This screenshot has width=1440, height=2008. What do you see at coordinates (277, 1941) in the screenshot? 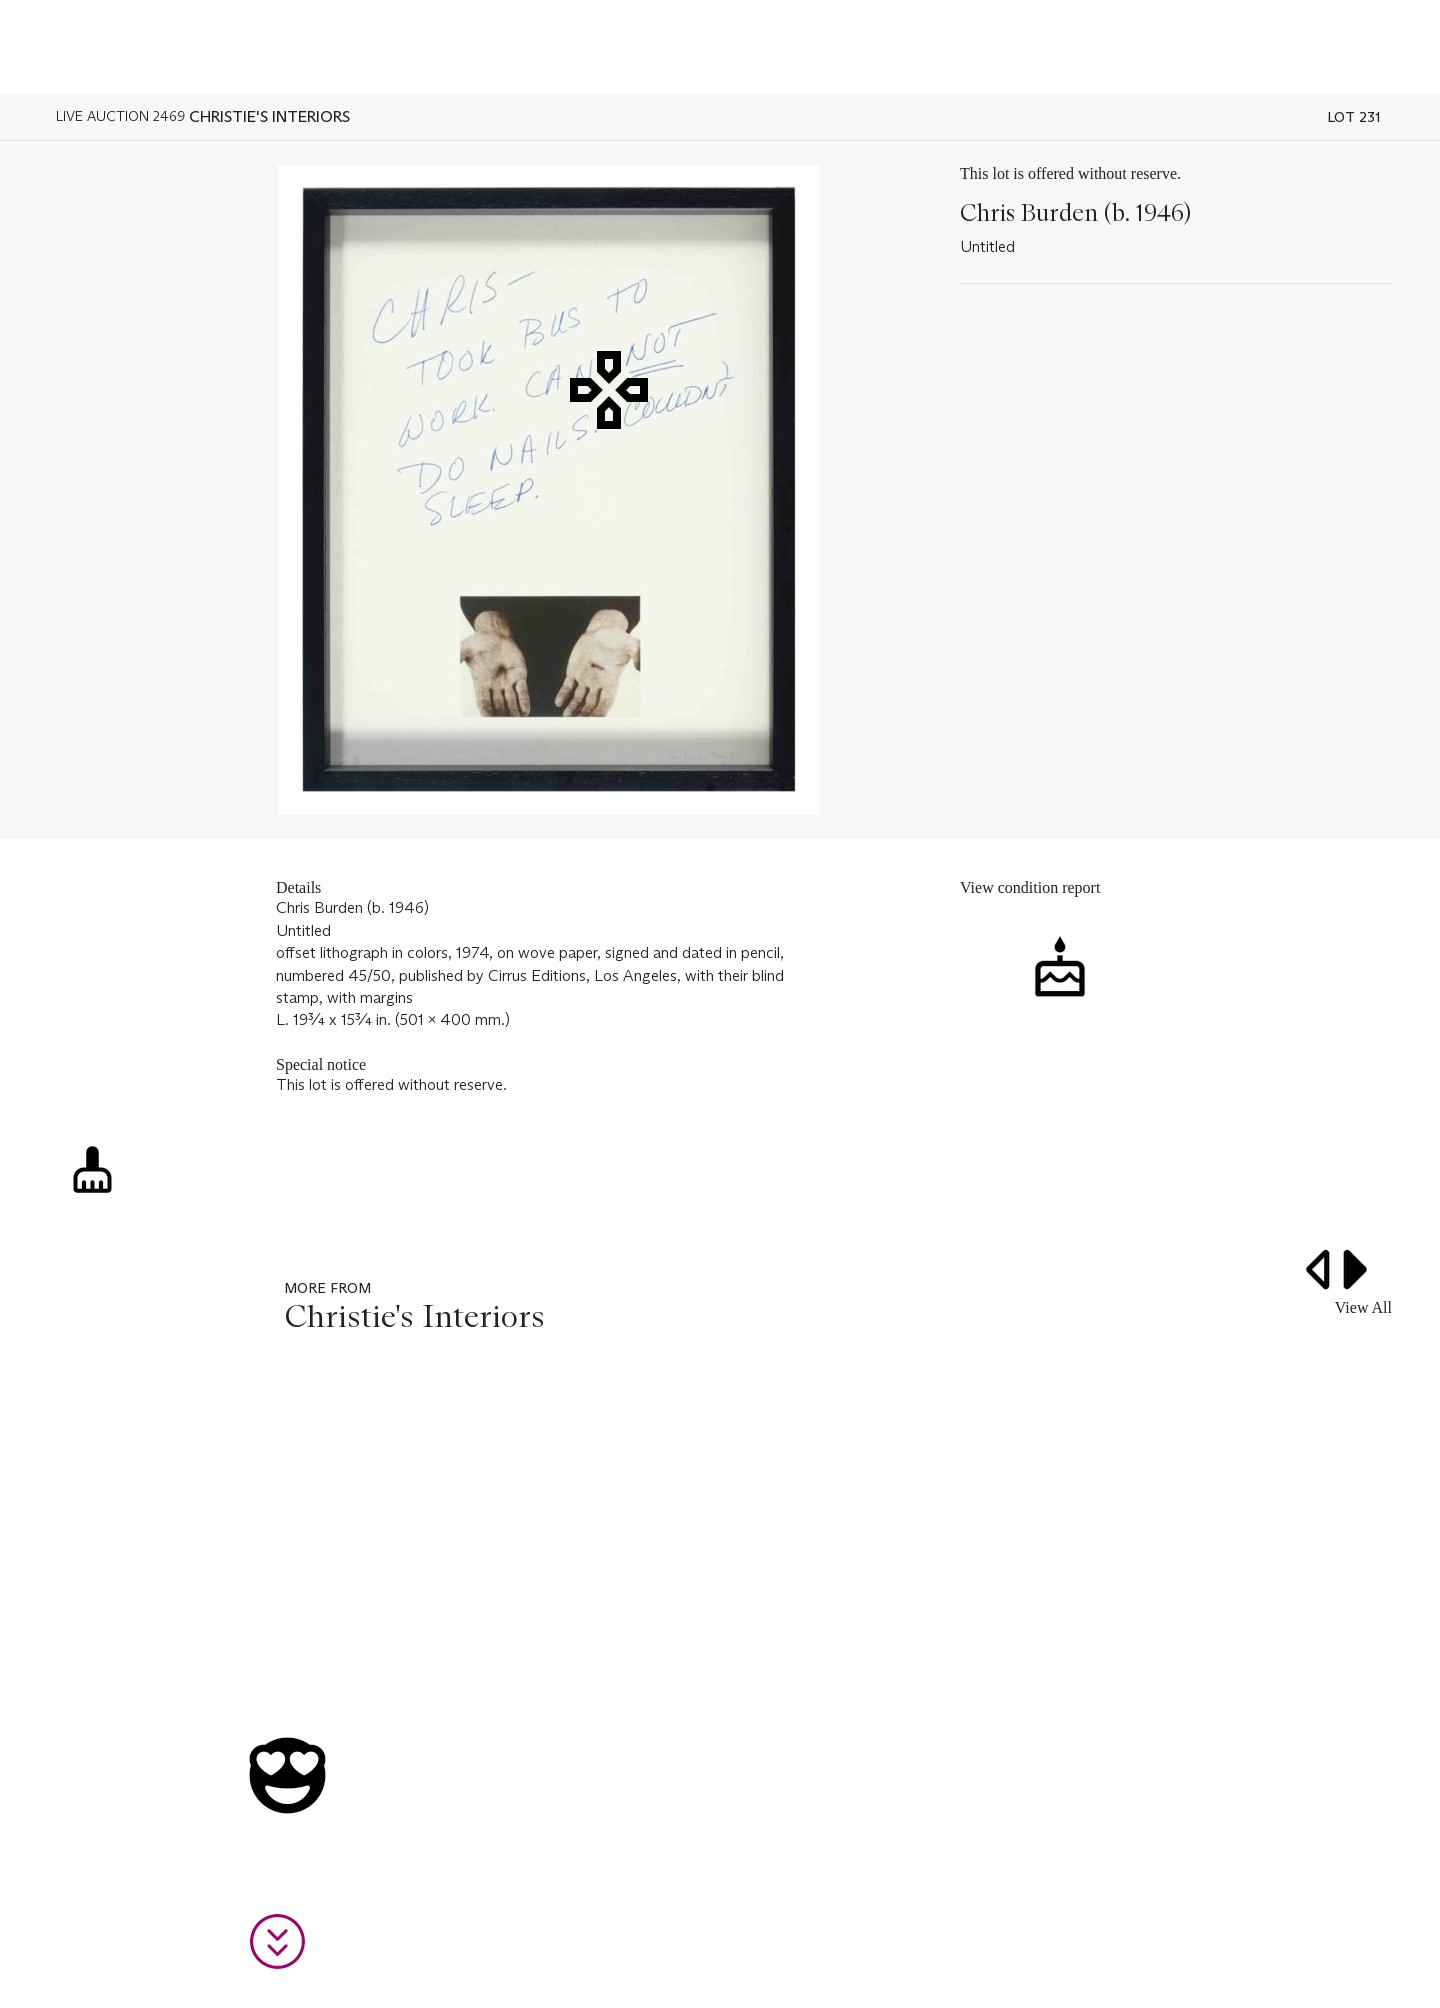
I see `expand to show more content below` at bounding box center [277, 1941].